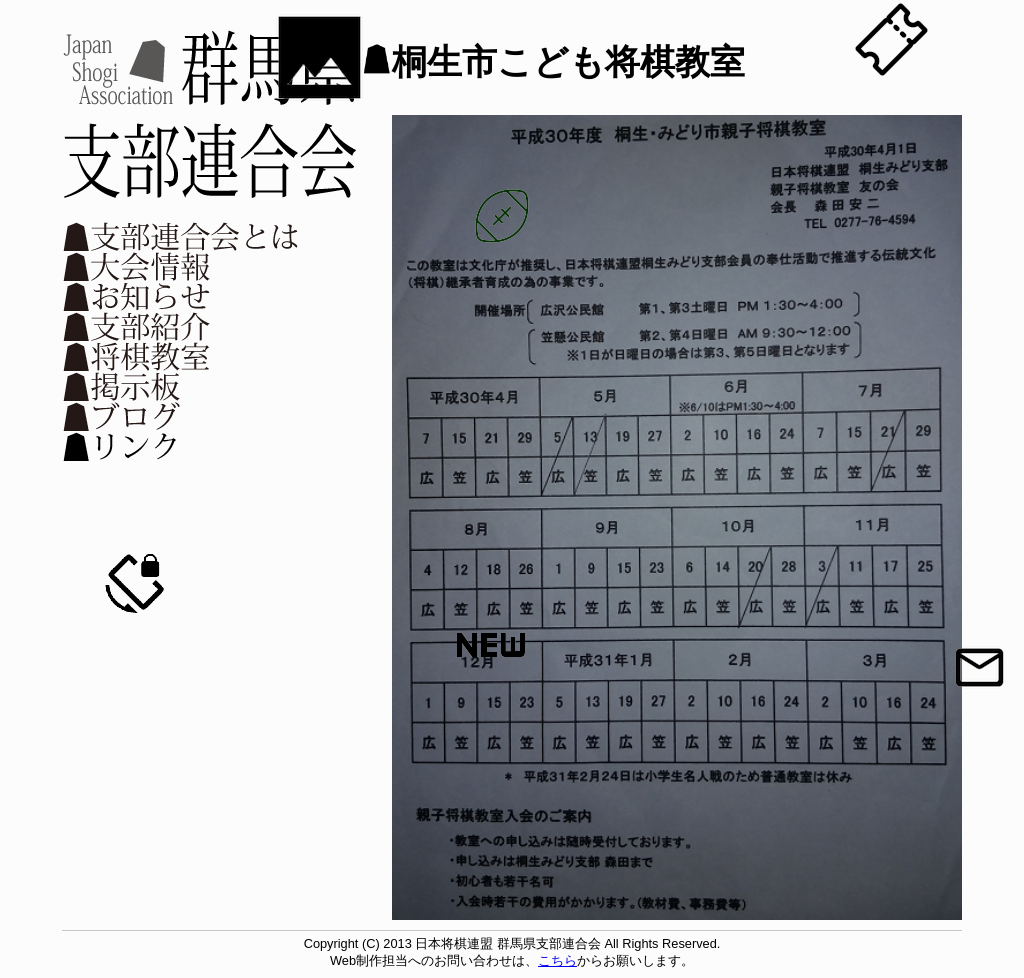 The height and width of the screenshot is (978, 1024). I want to click on view your tickets or passes, so click(891, 39).